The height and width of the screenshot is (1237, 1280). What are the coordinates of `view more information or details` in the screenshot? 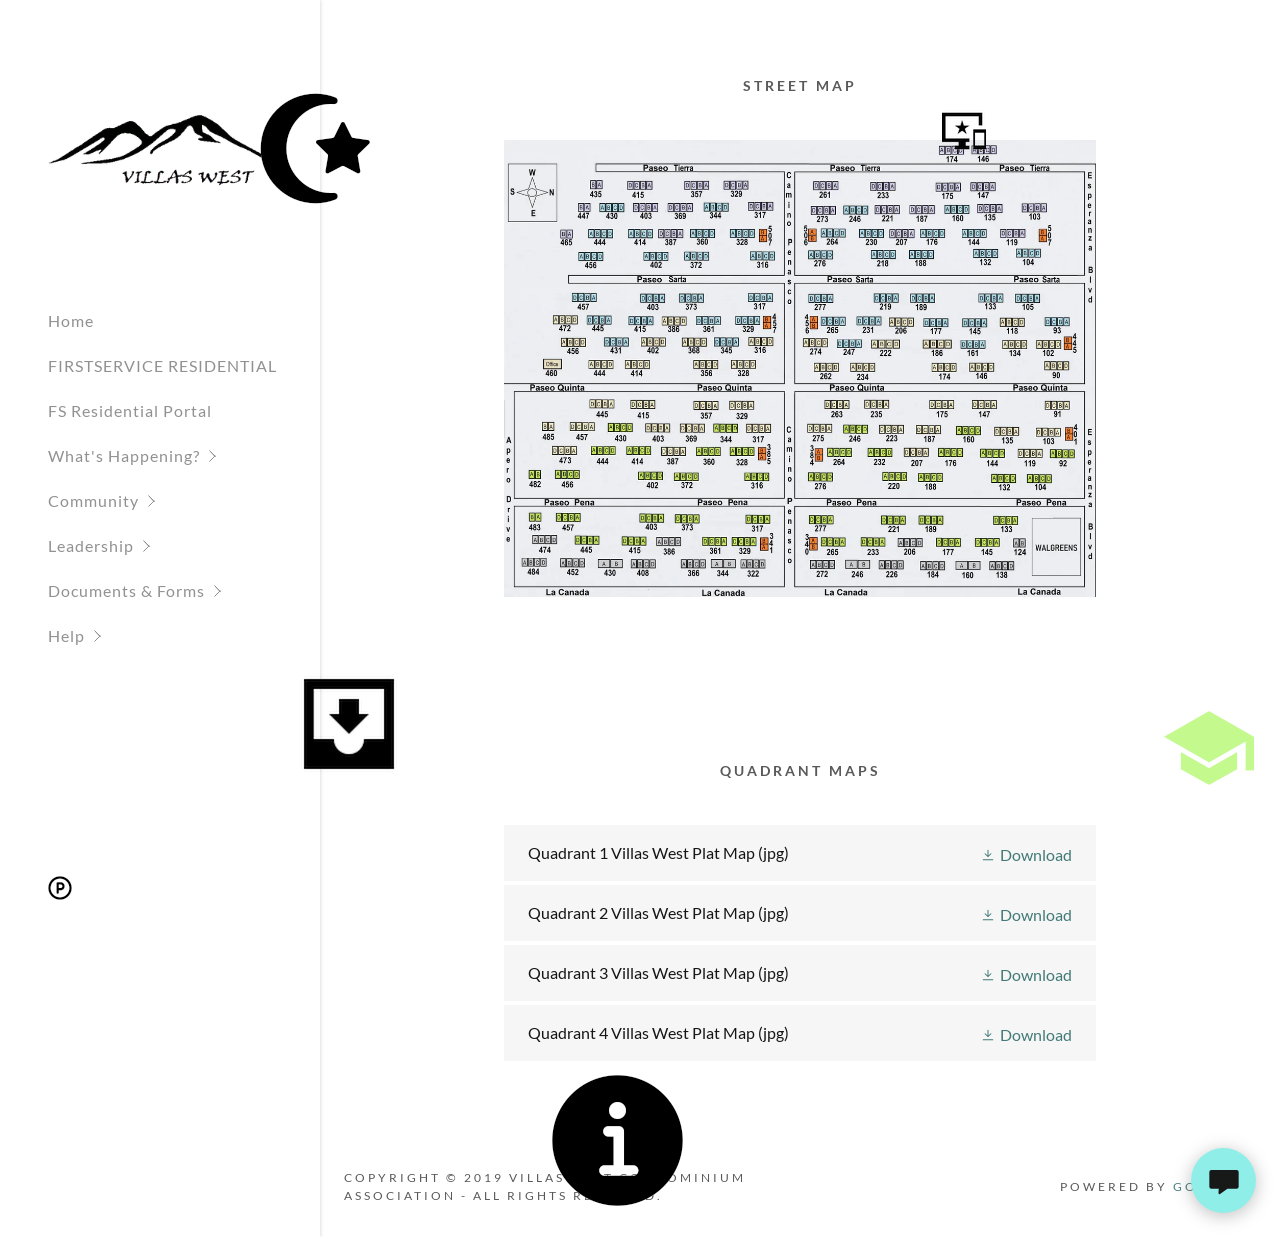 It's located at (617, 1140).